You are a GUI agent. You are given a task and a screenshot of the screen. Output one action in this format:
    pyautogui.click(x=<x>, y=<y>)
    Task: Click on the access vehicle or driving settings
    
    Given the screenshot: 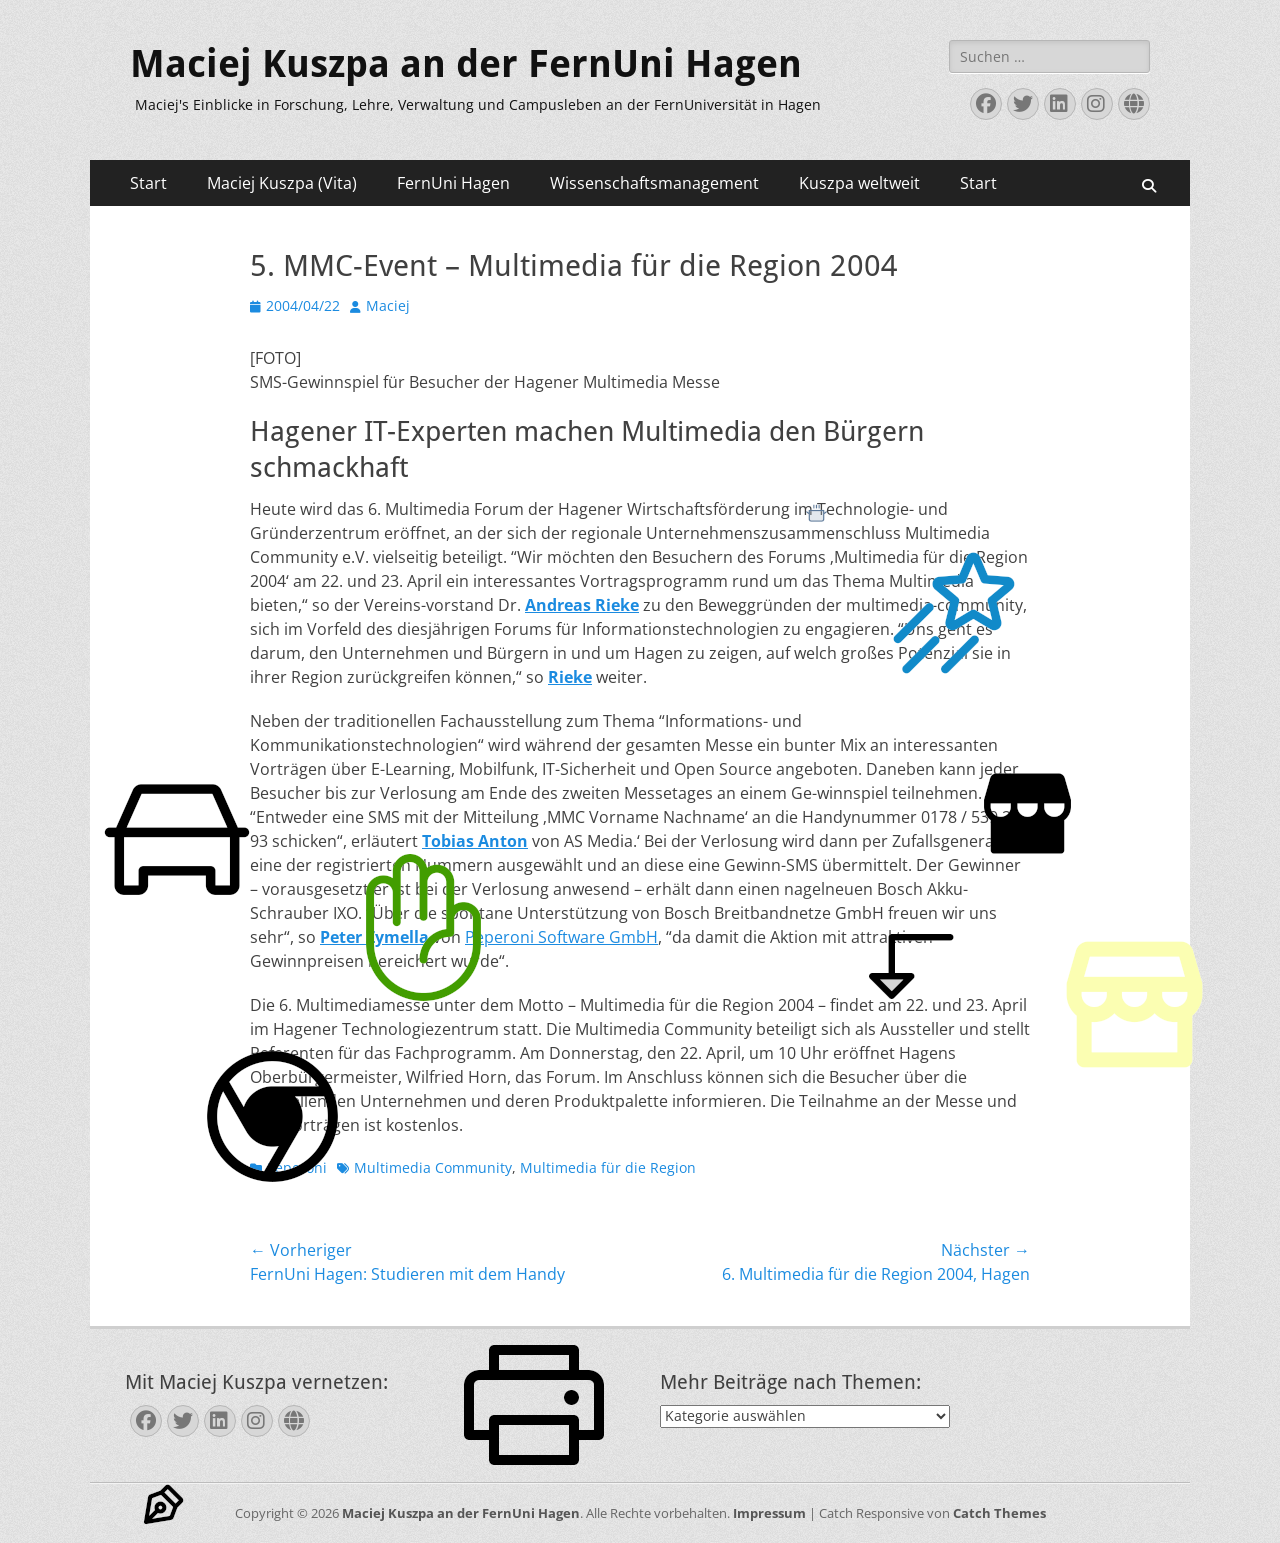 What is the action you would take?
    pyautogui.click(x=177, y=842)
    